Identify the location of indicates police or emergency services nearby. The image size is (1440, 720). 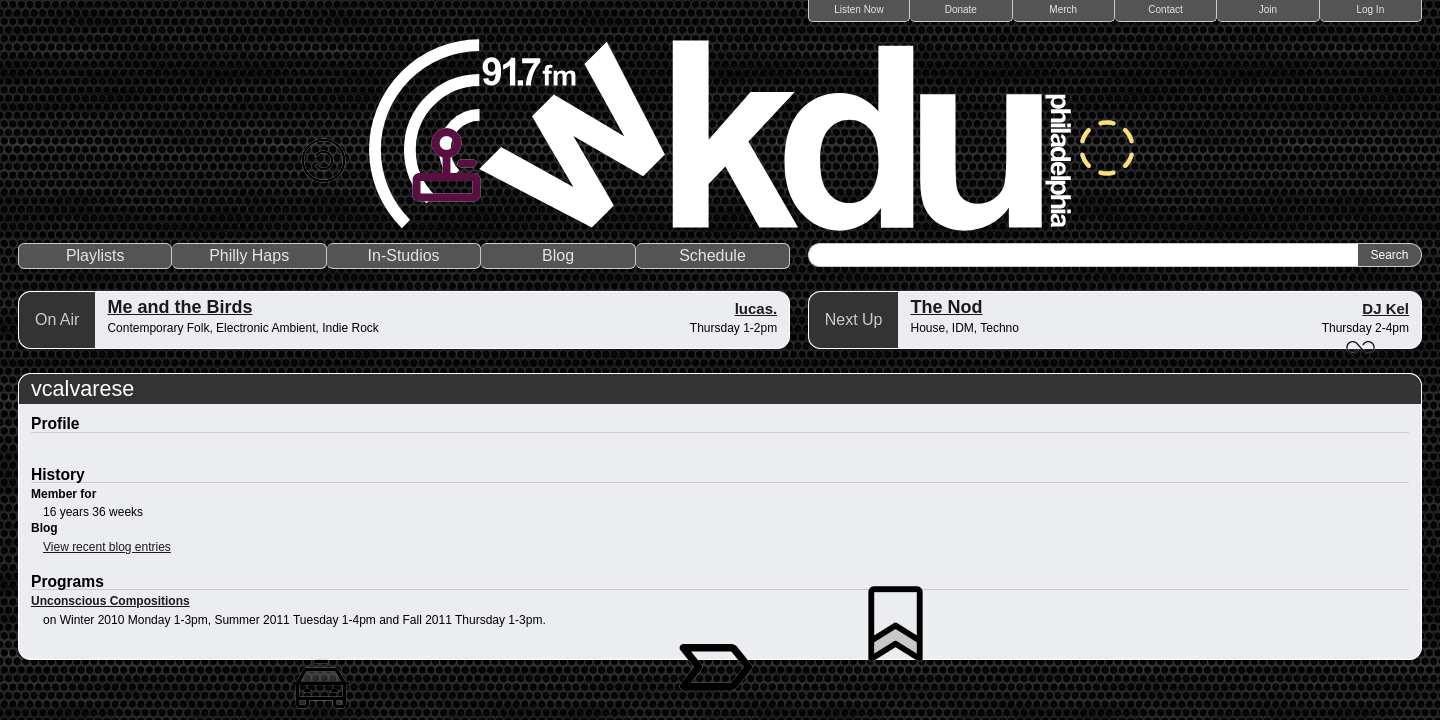
(321, 687).